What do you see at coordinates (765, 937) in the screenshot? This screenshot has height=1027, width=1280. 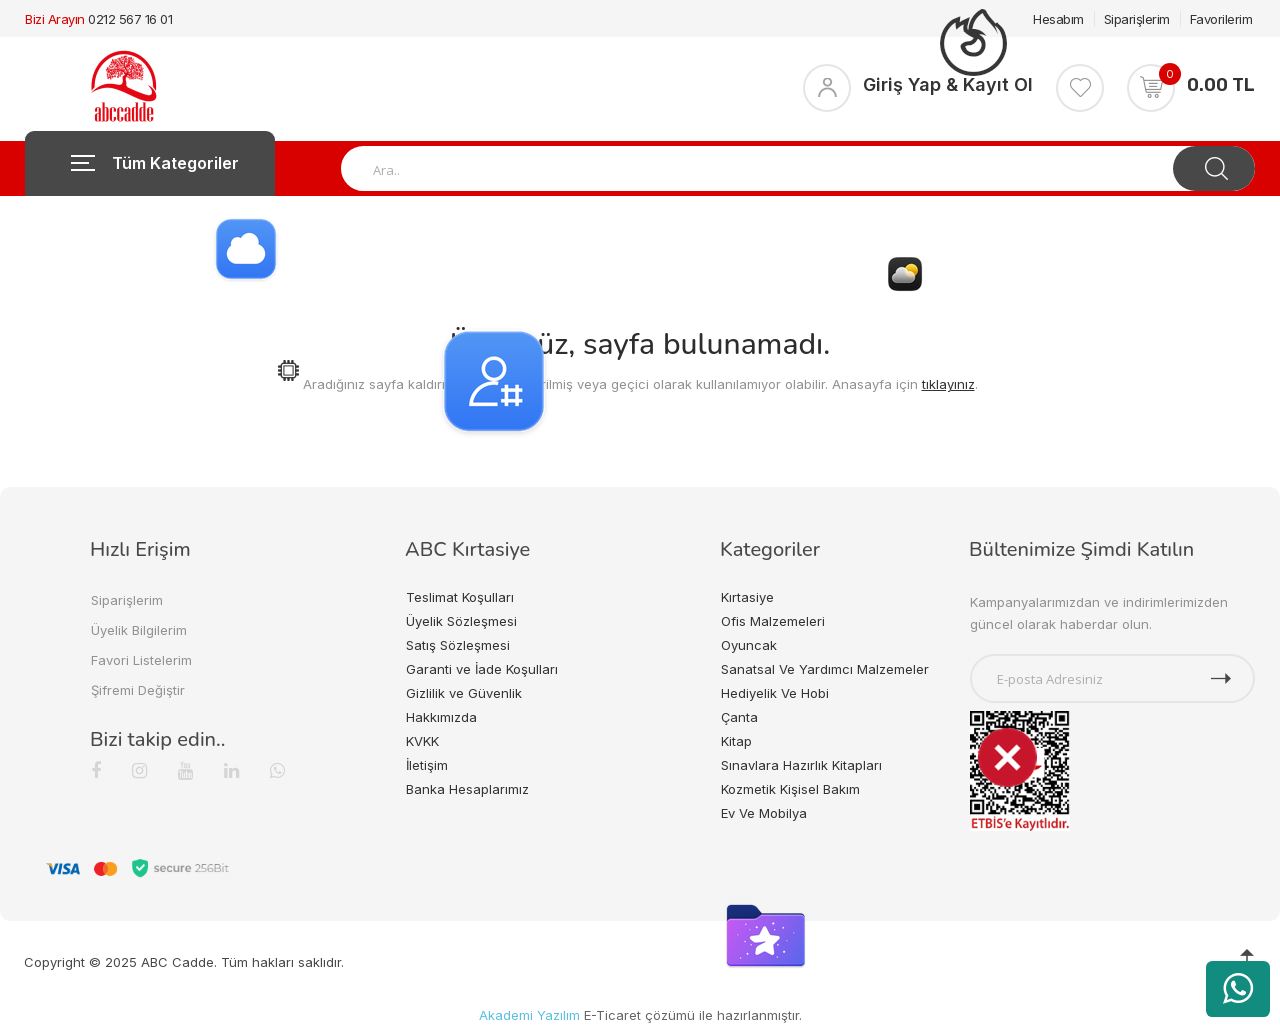 I see `open telegram premium files folder` at bounding box center [765, 937].